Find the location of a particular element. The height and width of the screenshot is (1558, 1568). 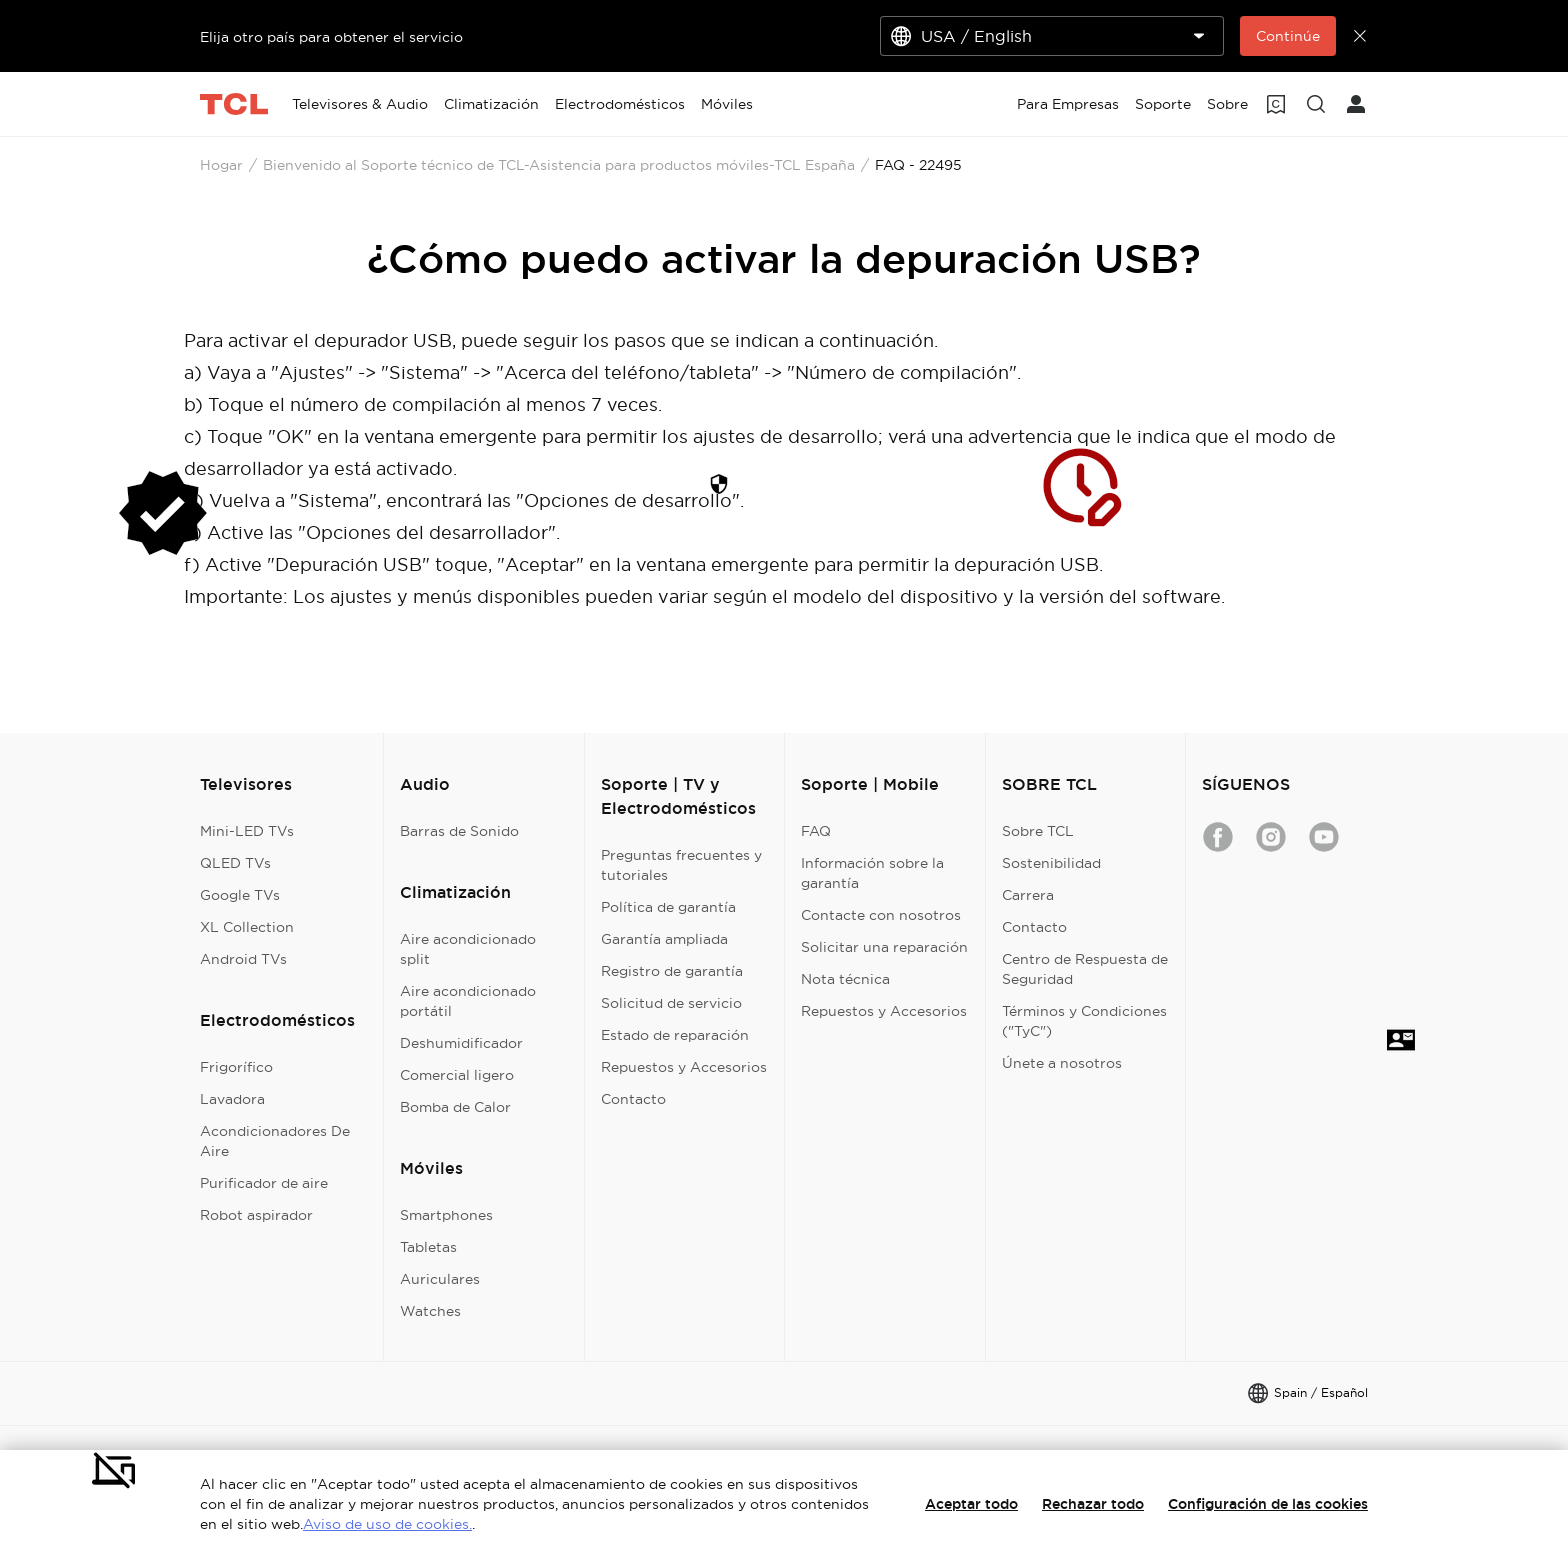

device link disconnected or unavailable is located at coordinates (113, 1470).